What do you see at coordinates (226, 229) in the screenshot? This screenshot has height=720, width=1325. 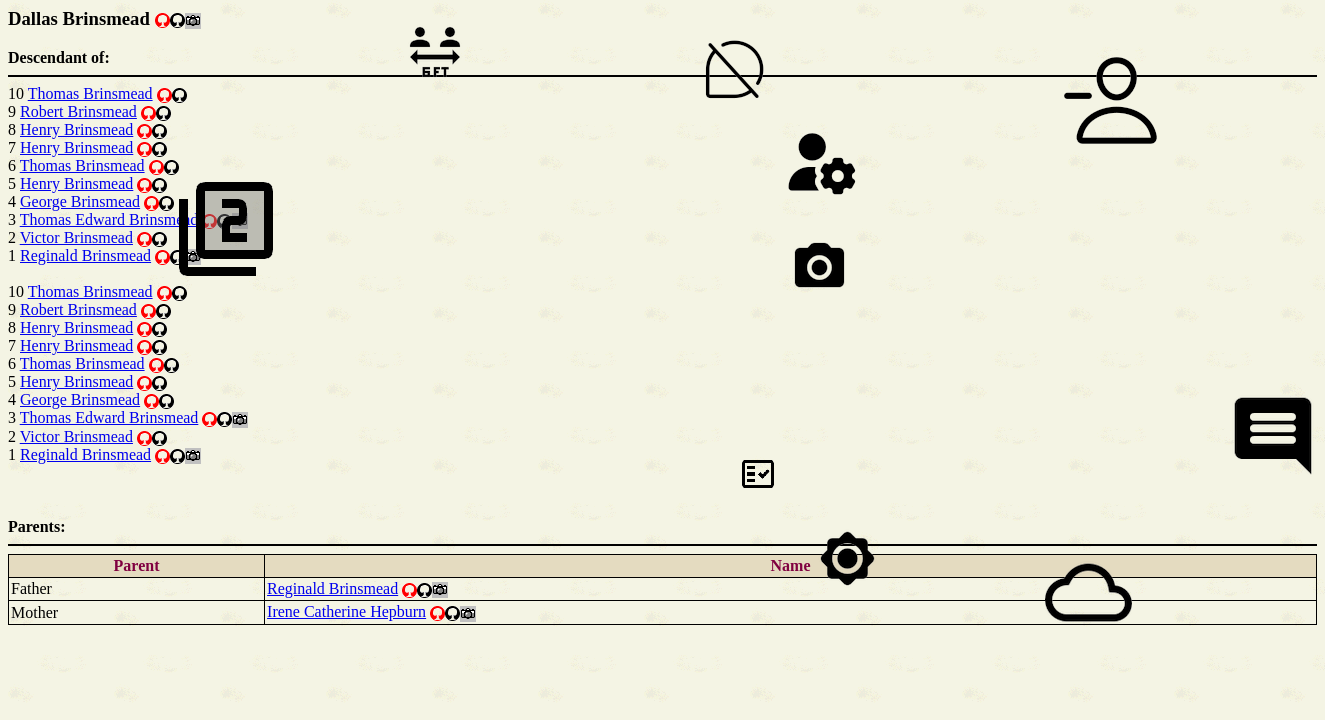 I see `indicates 2 items selected or stacked` at bounding box center [226, 229].